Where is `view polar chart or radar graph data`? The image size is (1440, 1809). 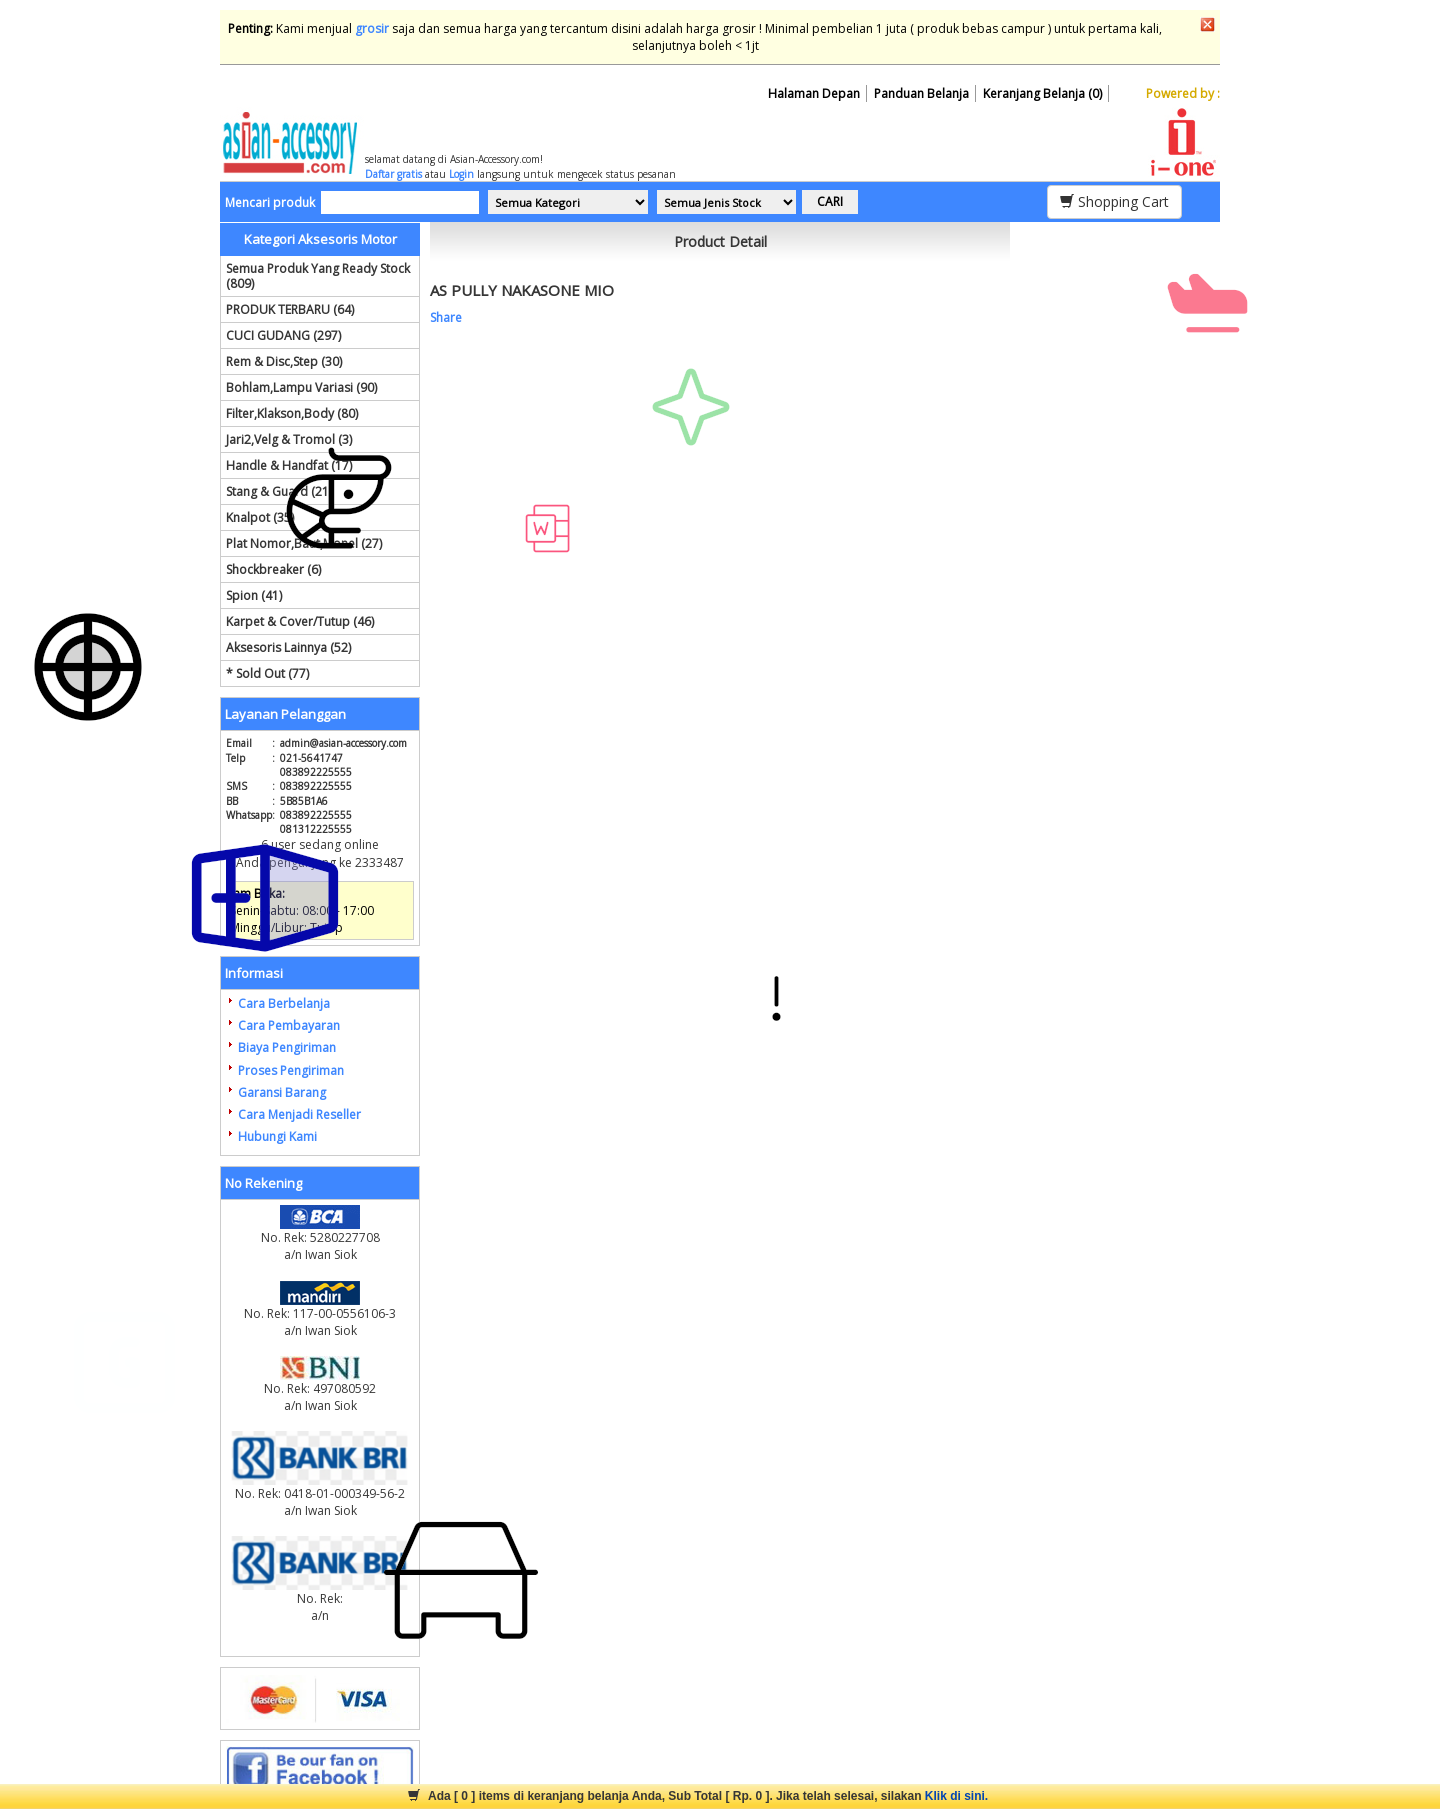
view polar chart or radar graph data is located at coordinates (88, 667).